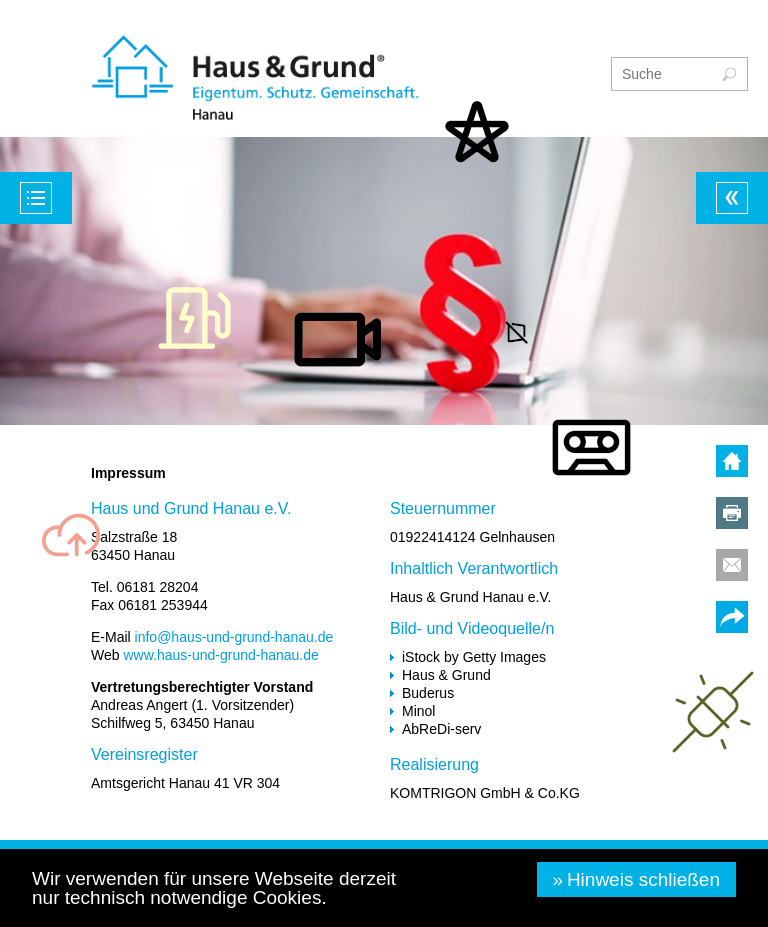 The width and height of the screenshot is (768, 927). I want to click on select occult or mystical theme, so click(477, 135).